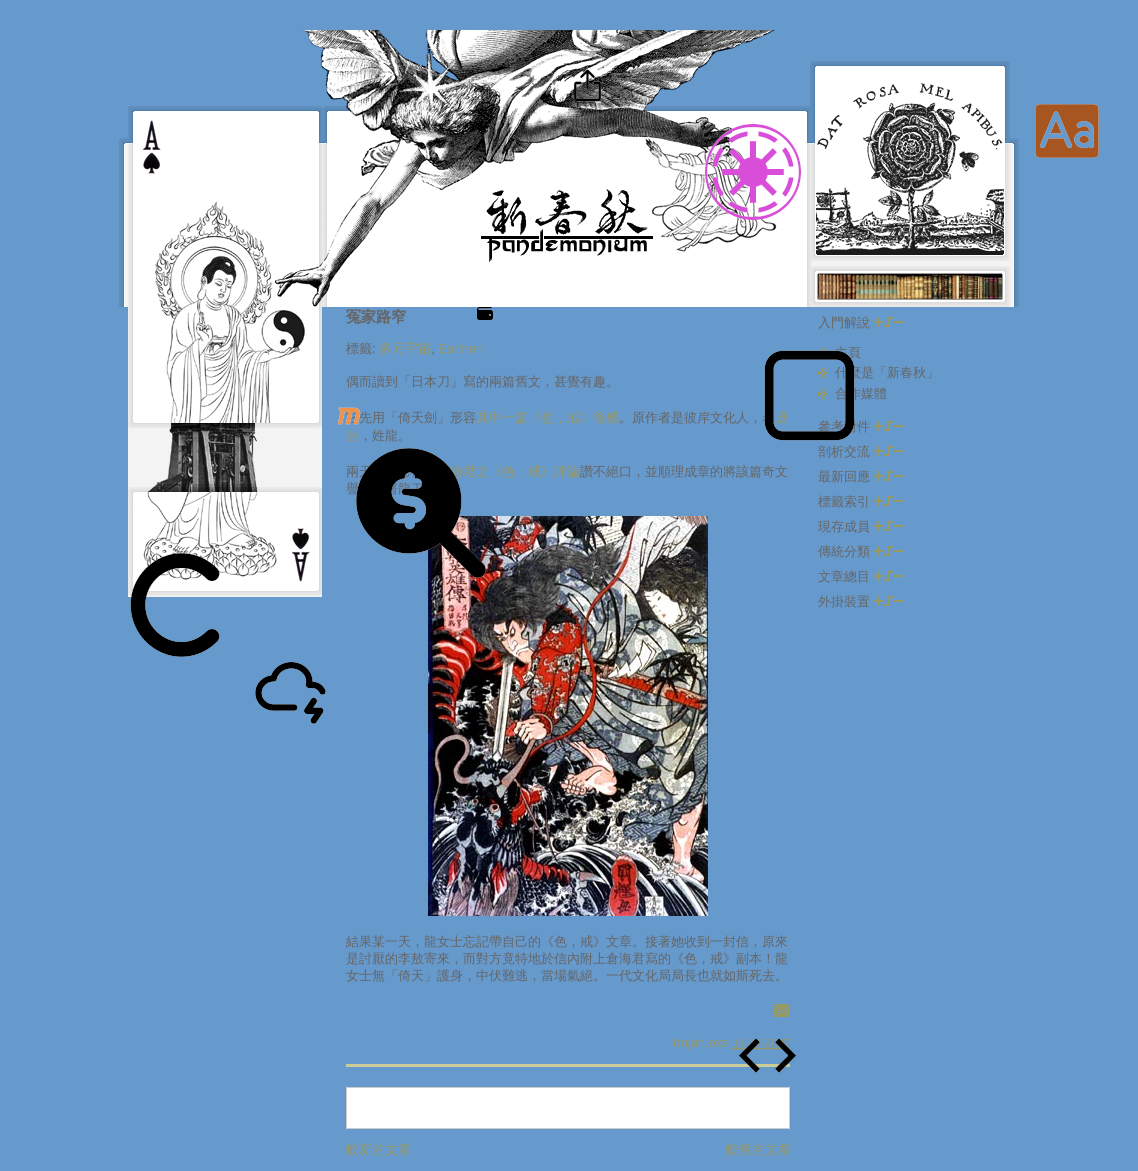  I want to click on galactic republic logo from star wars, so click(753, 172).